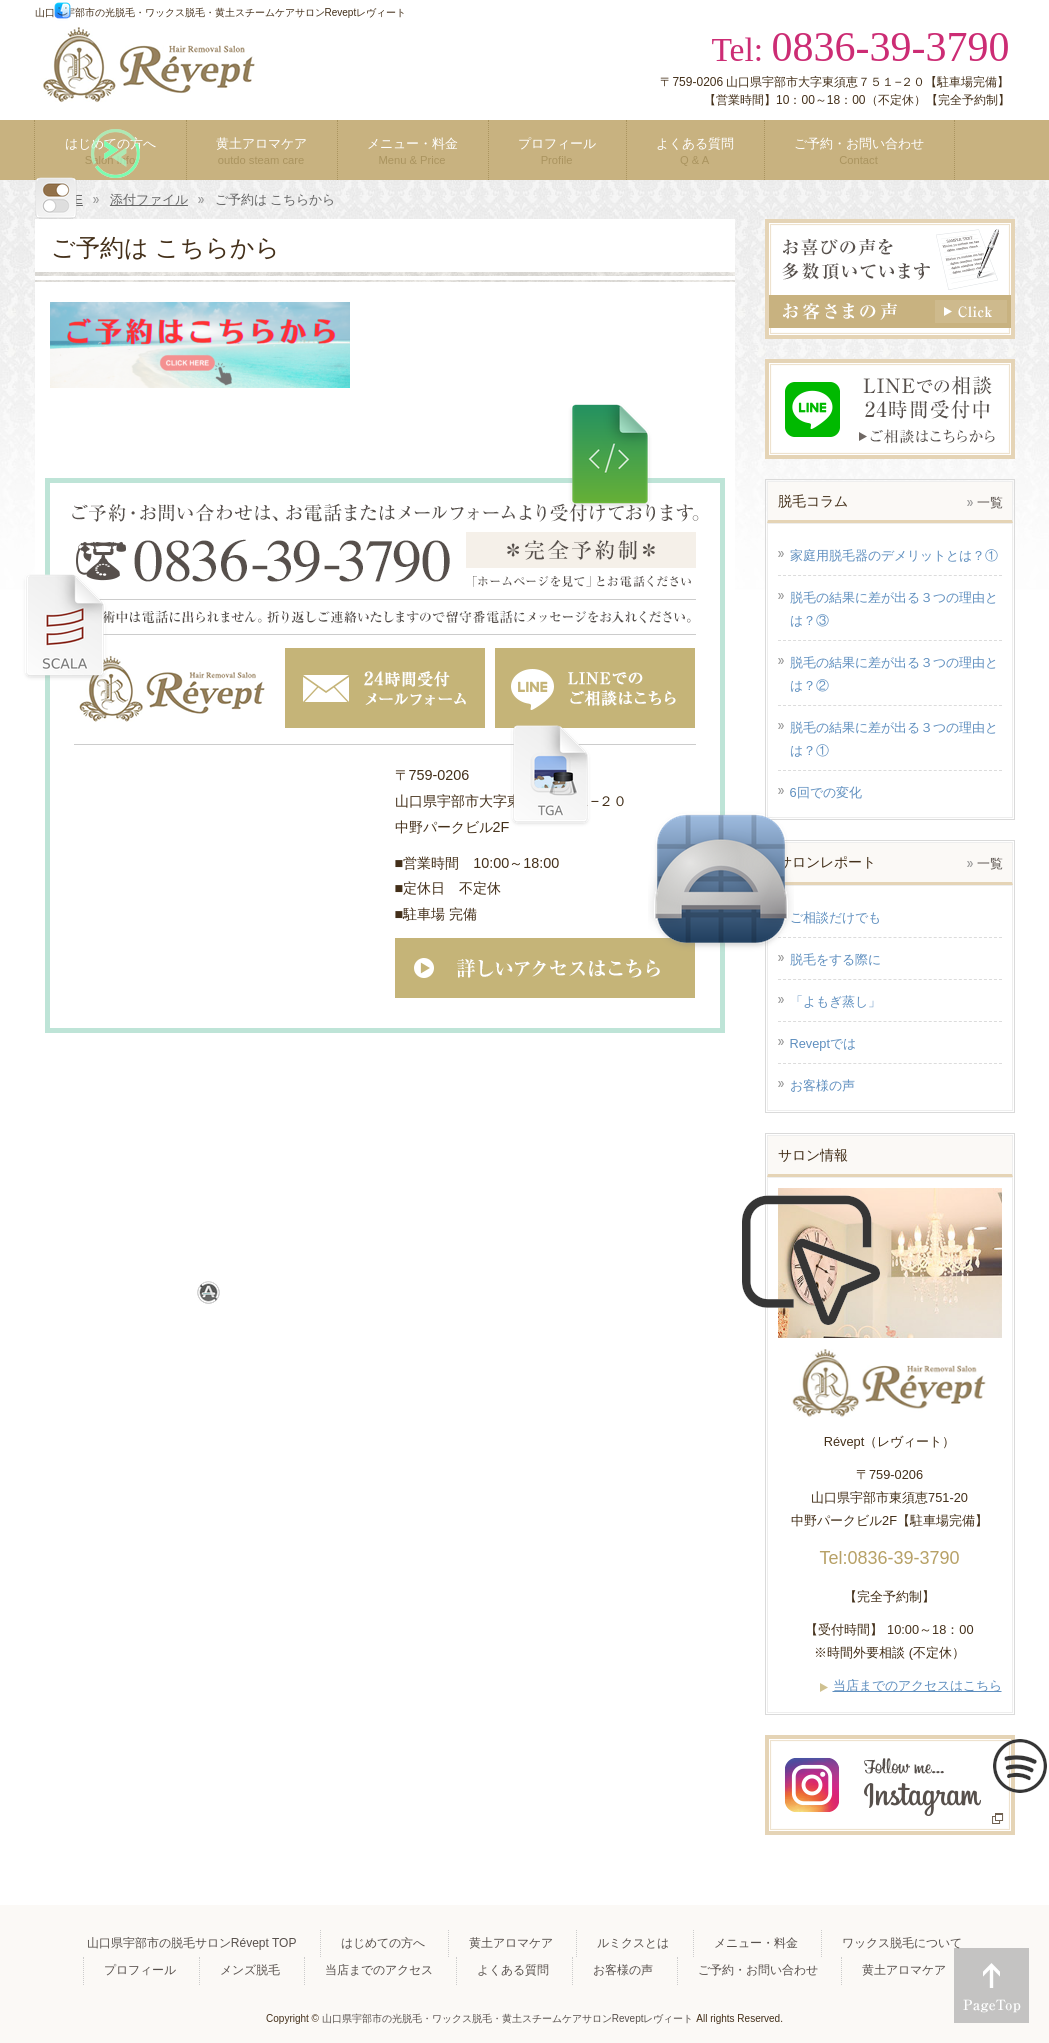  Describe the element at coordinates (62, 10) in the screenshot. I see `open Finder to browse files and folders` at that location.